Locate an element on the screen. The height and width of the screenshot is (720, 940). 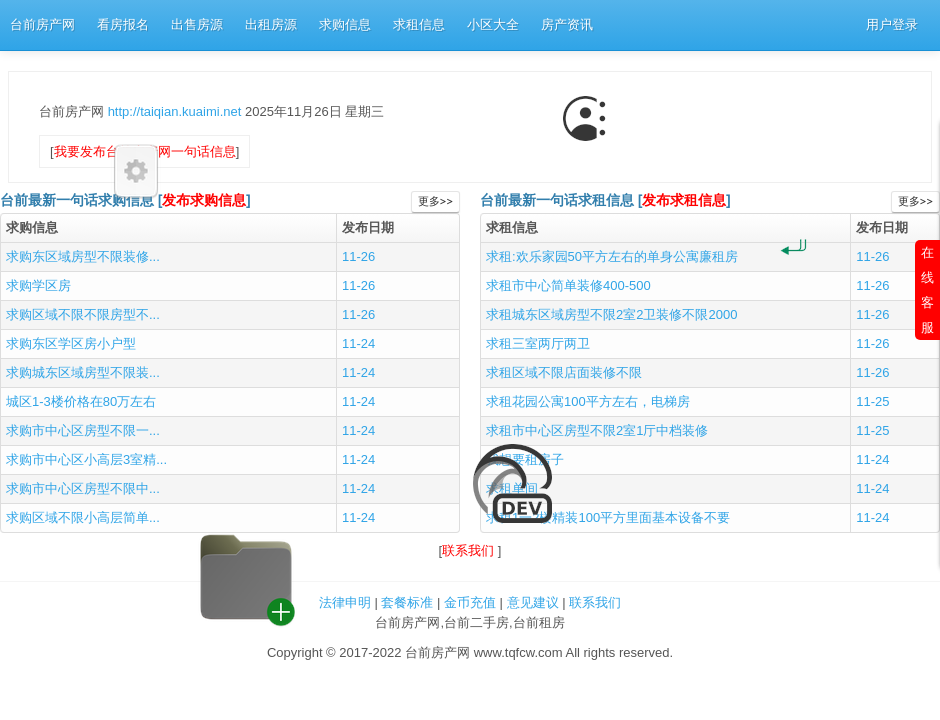
open Microsoft Edge Dev browser is located at coordinates (512, 483).